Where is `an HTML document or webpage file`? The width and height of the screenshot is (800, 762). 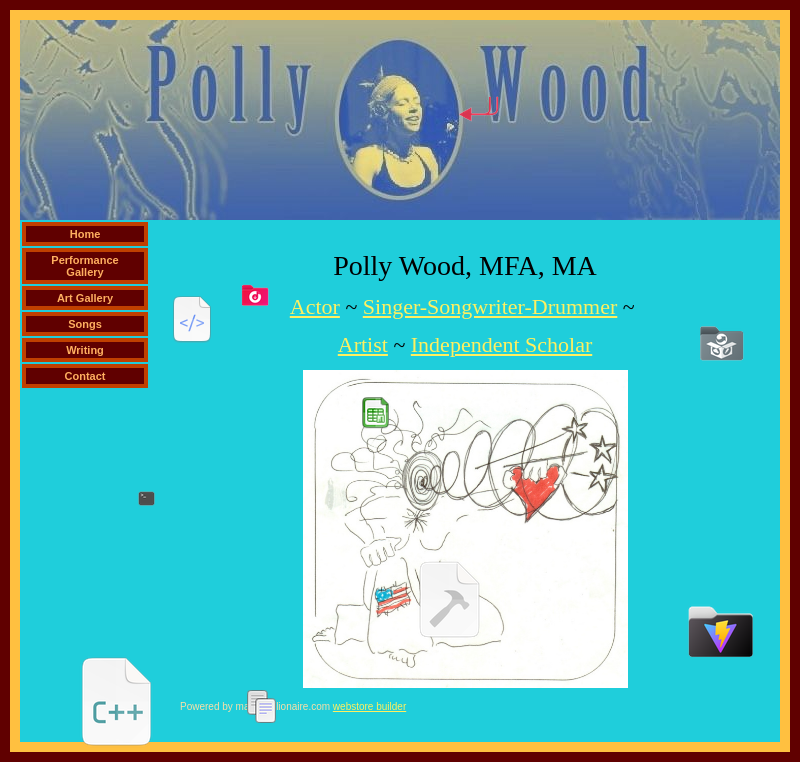
an HTML document or webpage file is located at coordinates (192, 319).